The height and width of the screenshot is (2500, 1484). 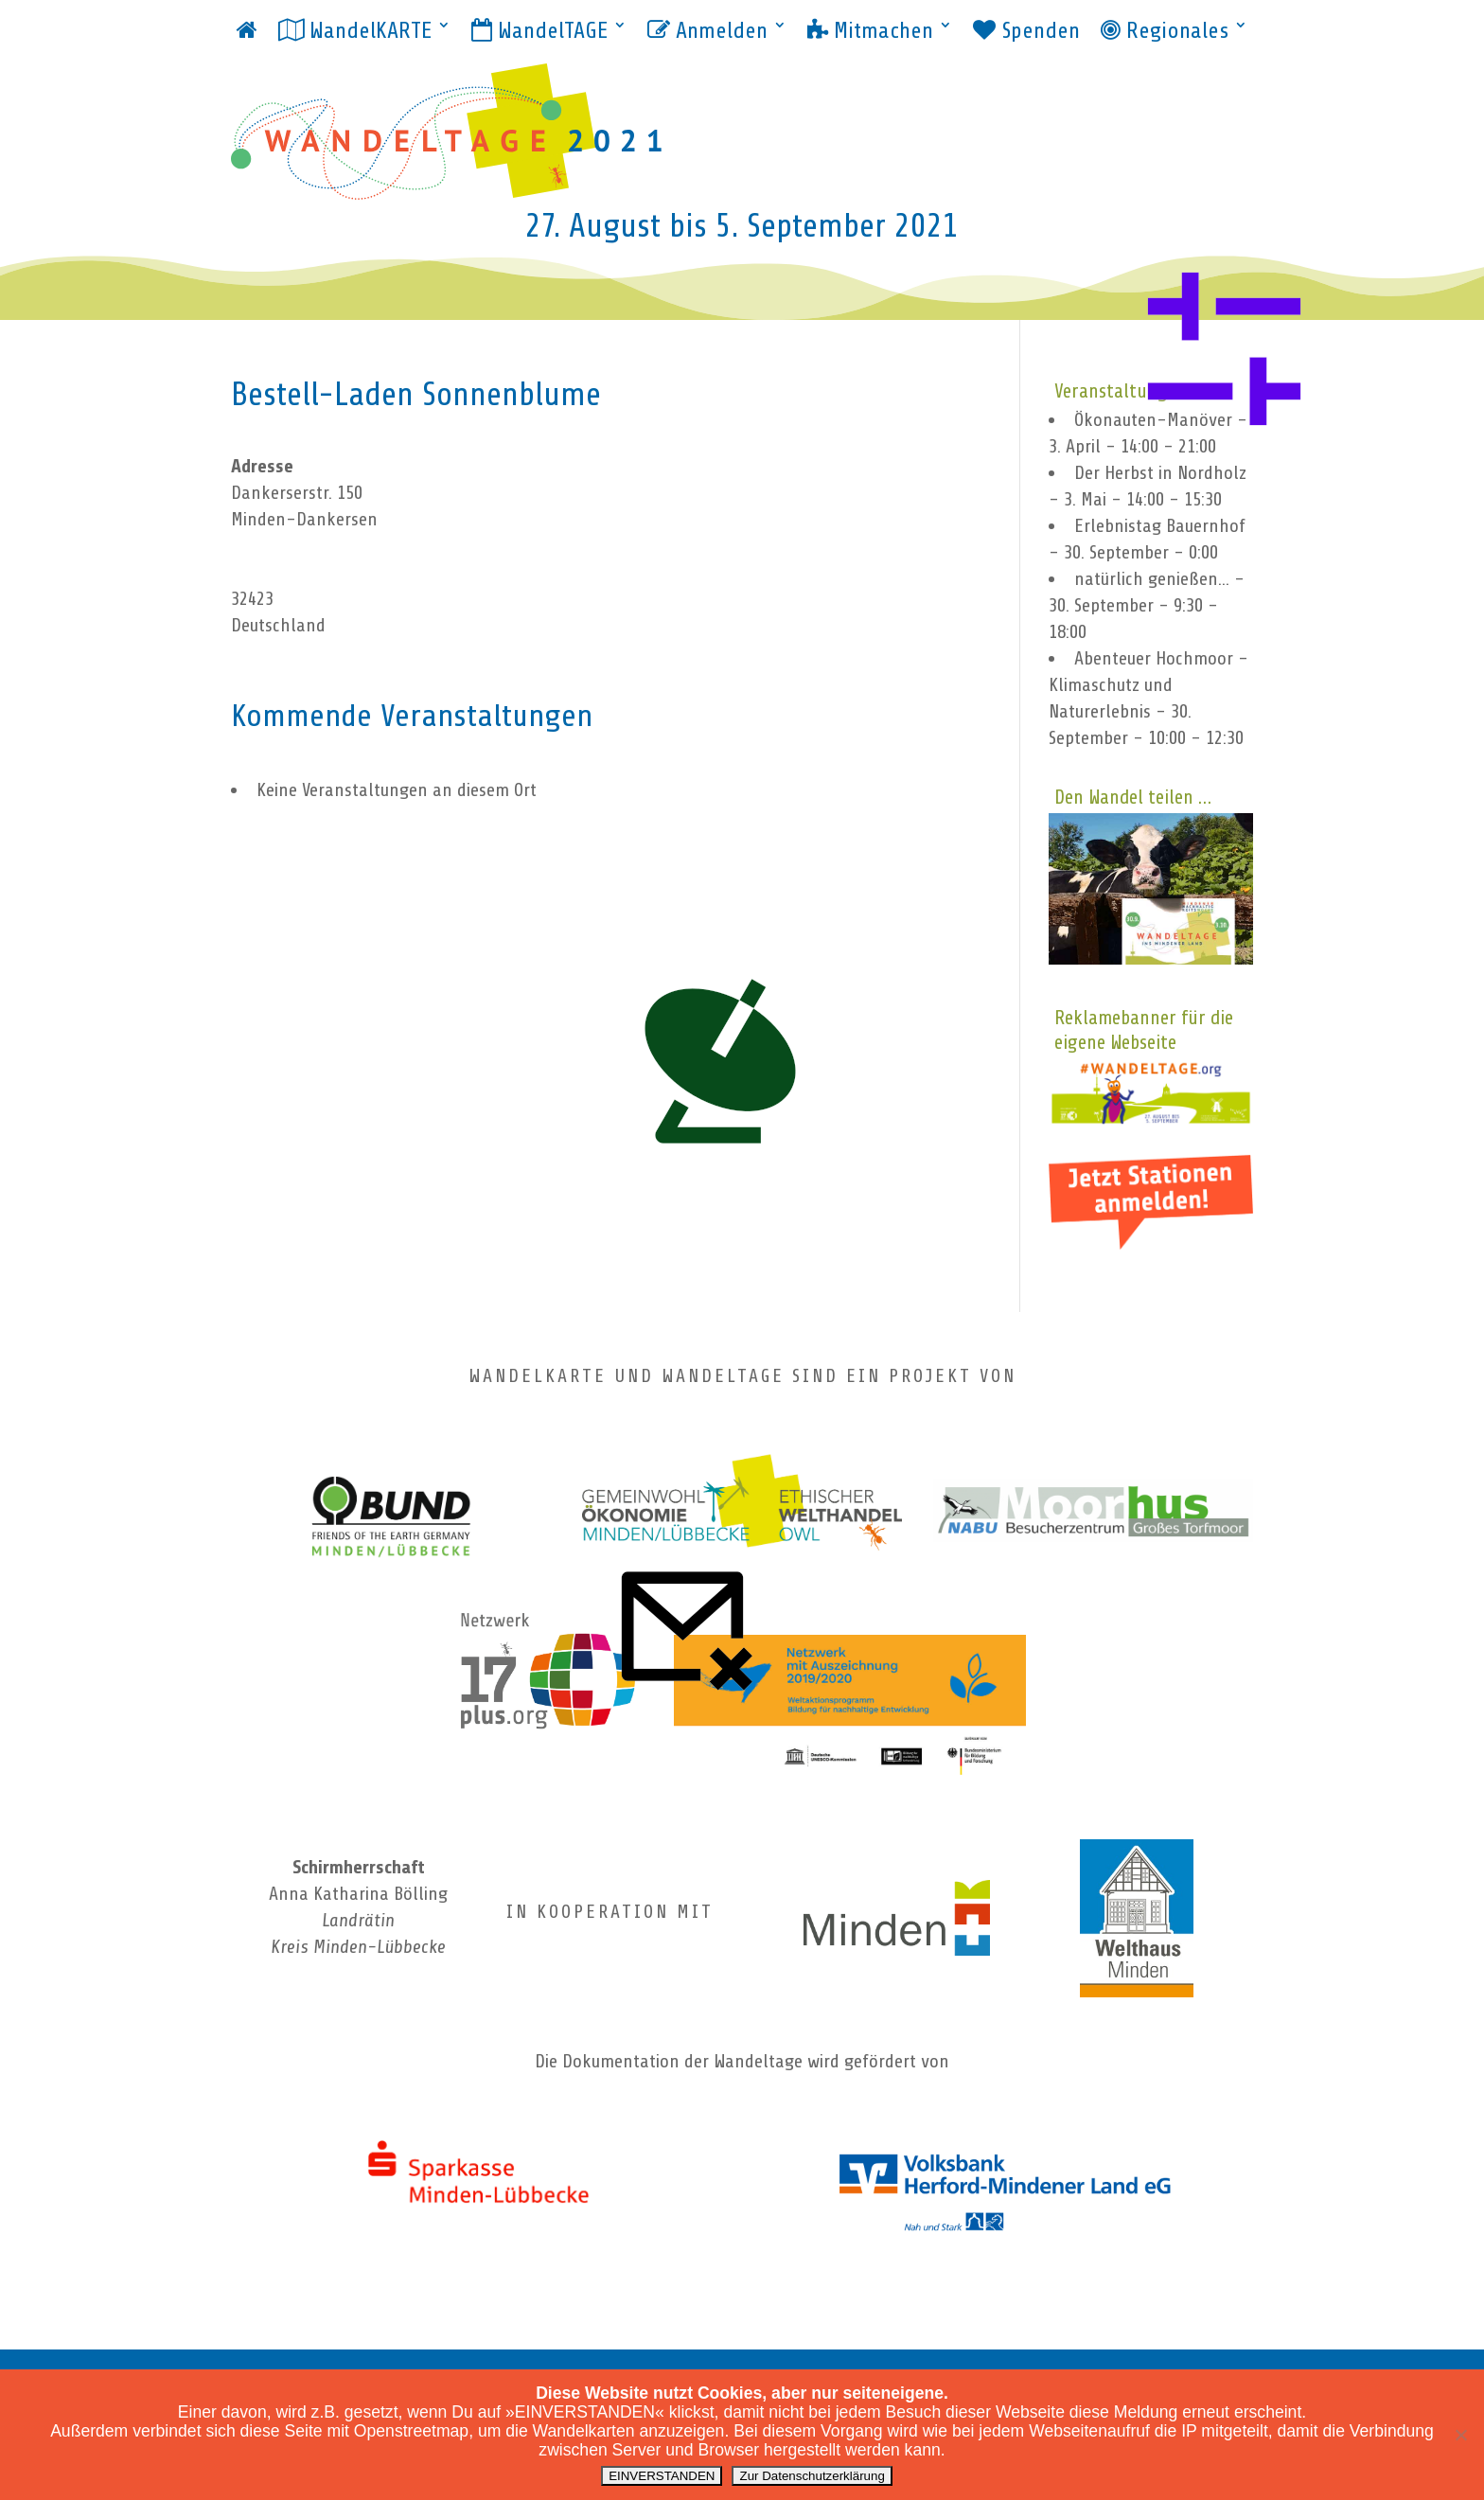 What do you see at coordinates (720, 1062) in the screenshot?
I see `access radar or scanning features` at bounding box center [720, 1062].